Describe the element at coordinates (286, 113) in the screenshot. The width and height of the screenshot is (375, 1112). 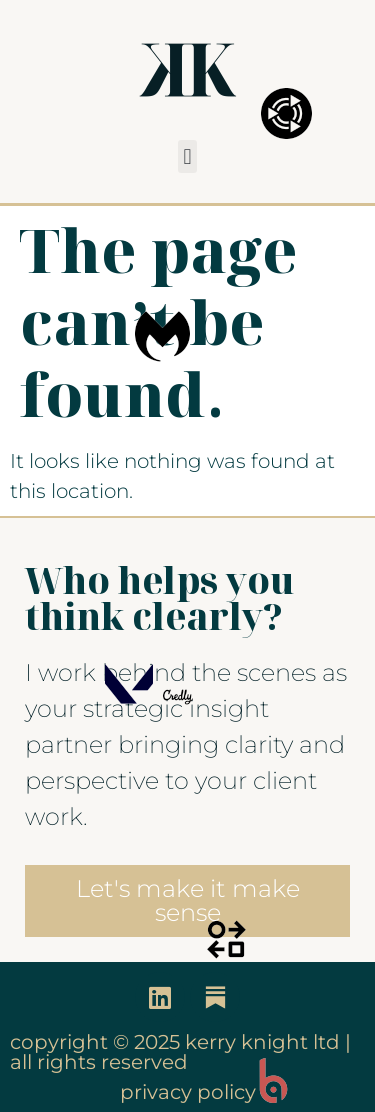
I see `ubuntu mate linux distribution logo` at that location.